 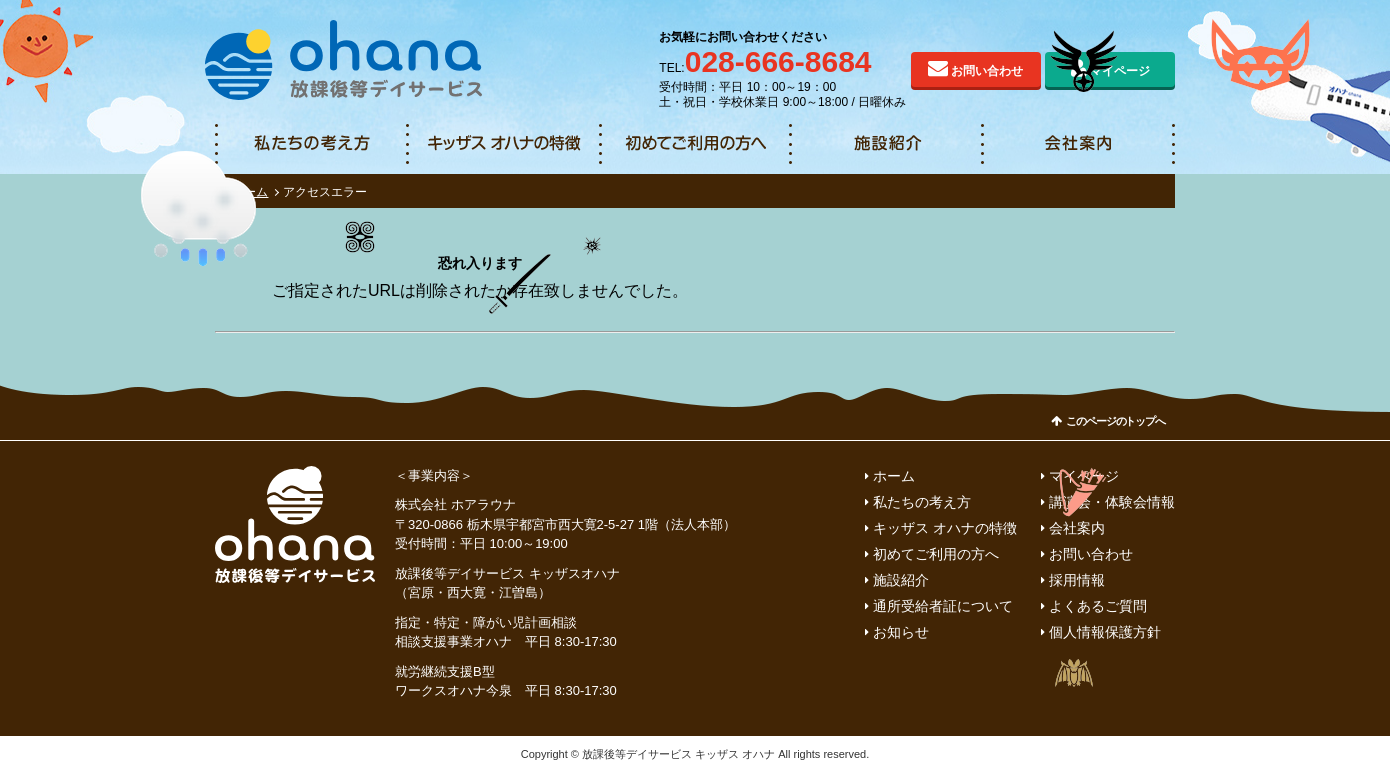 What do you see at coordinates (1074, 673) in the screenshot?
I see `bat creature icon for halloween or horror-themed game` at bounding box center [1074, 673].